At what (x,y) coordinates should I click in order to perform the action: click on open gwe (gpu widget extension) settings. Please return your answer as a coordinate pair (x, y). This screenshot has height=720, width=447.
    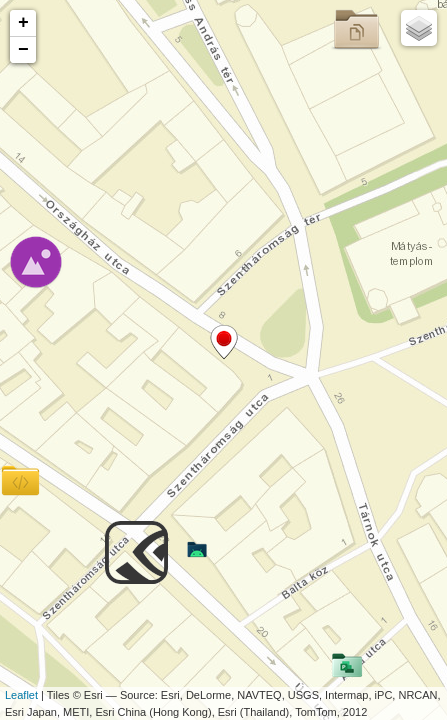
    Looking at the image, I should click on (136, 552).